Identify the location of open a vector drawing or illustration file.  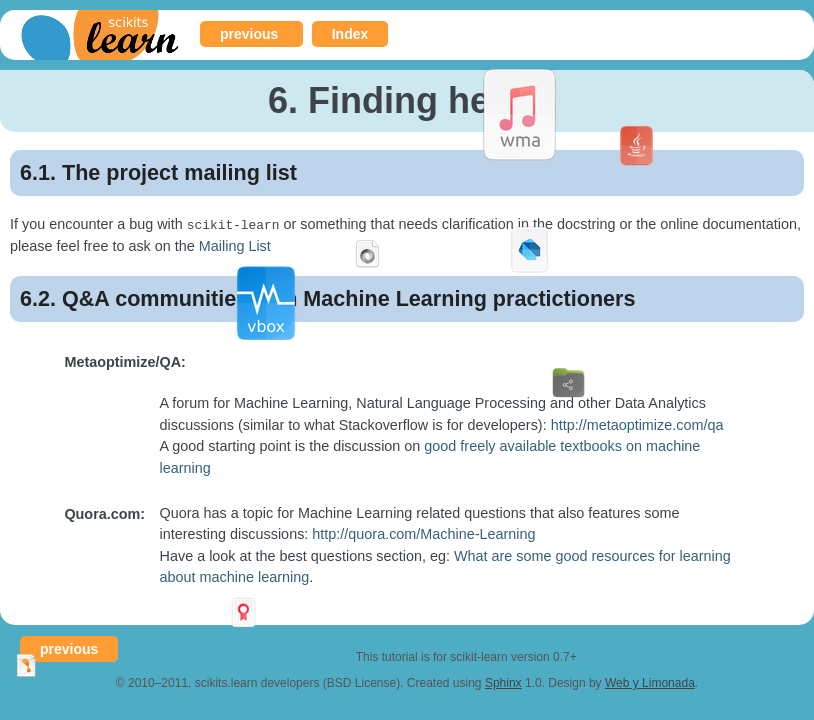
(26, 665).